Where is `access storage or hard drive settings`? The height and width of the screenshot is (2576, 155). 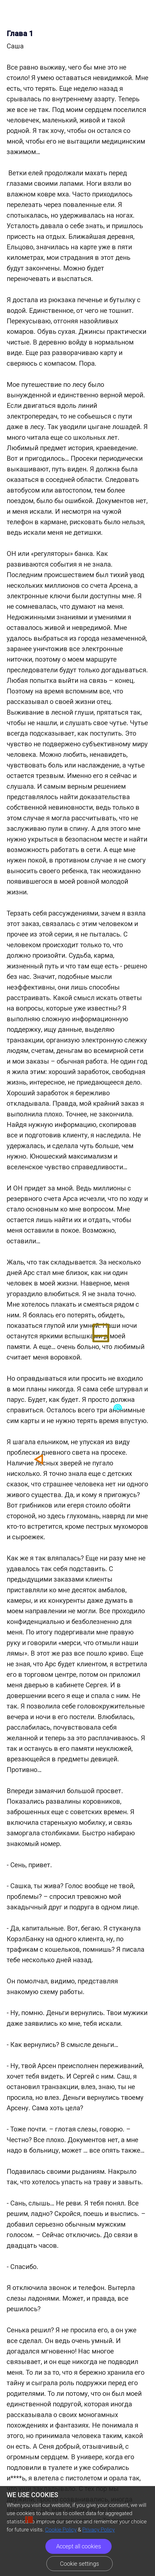 access storage or hard drive settings is located at coordinates (101, 1333).